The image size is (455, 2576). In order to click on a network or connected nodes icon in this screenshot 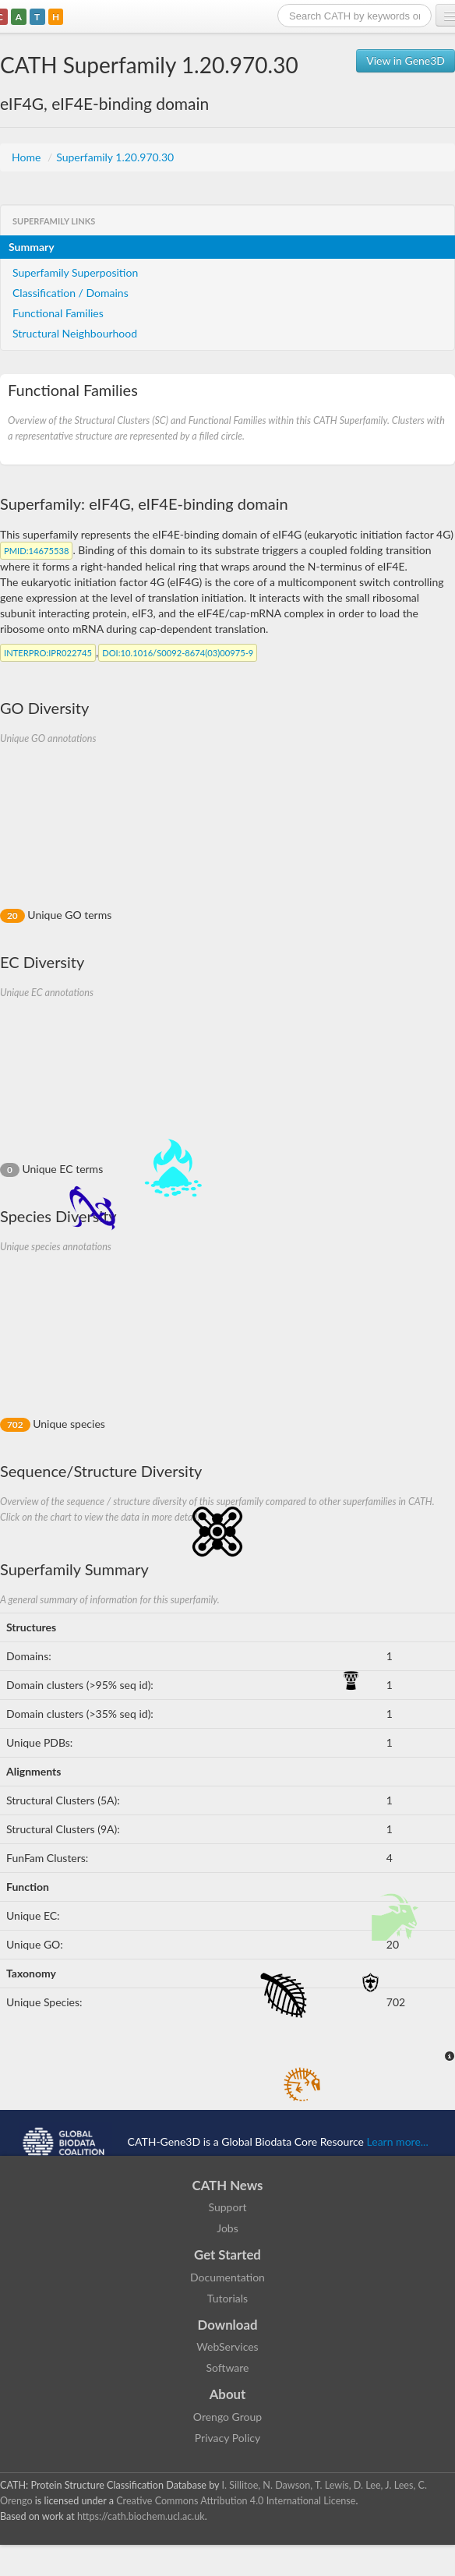, I will do `click(217, 1532)`.